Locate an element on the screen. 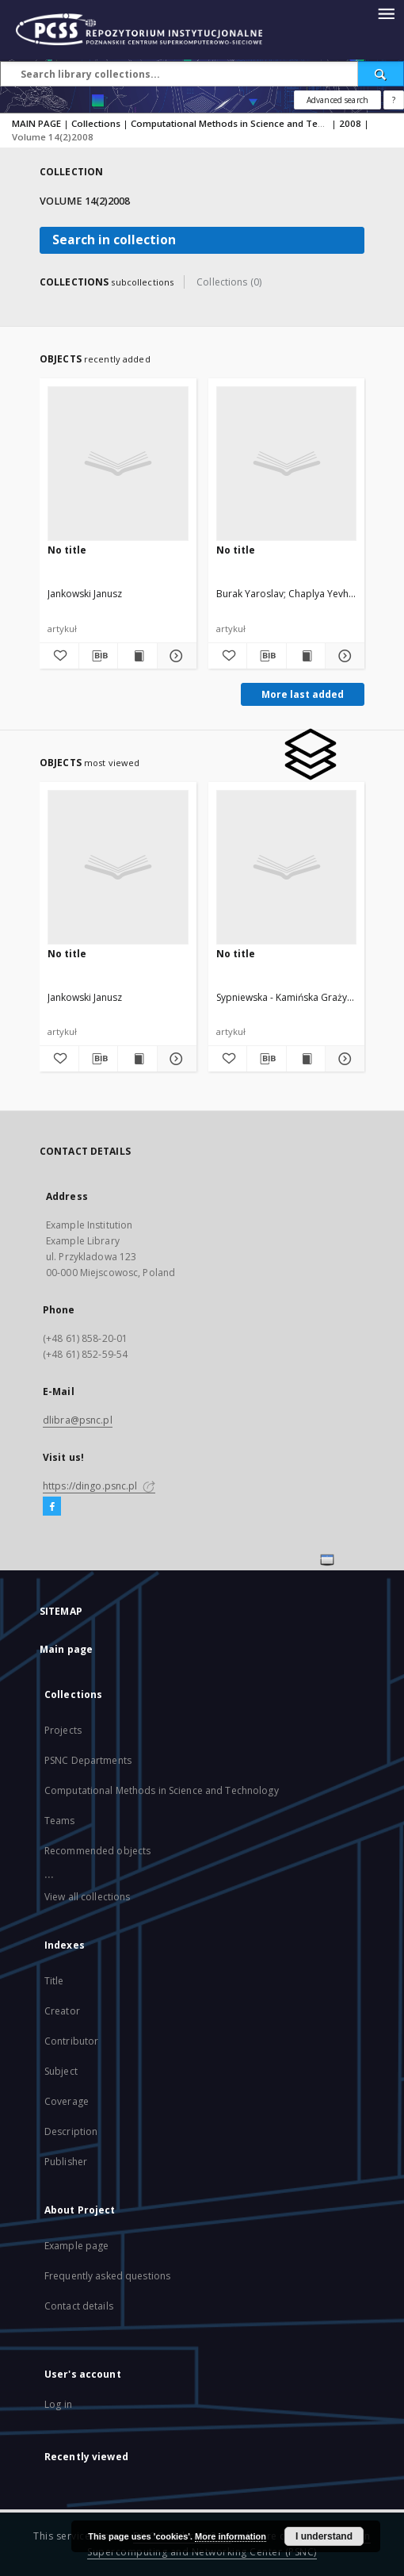 The height and width of the screenshot is (2576, 404). compact flash memory card device is located at coordinates (327, 1560).